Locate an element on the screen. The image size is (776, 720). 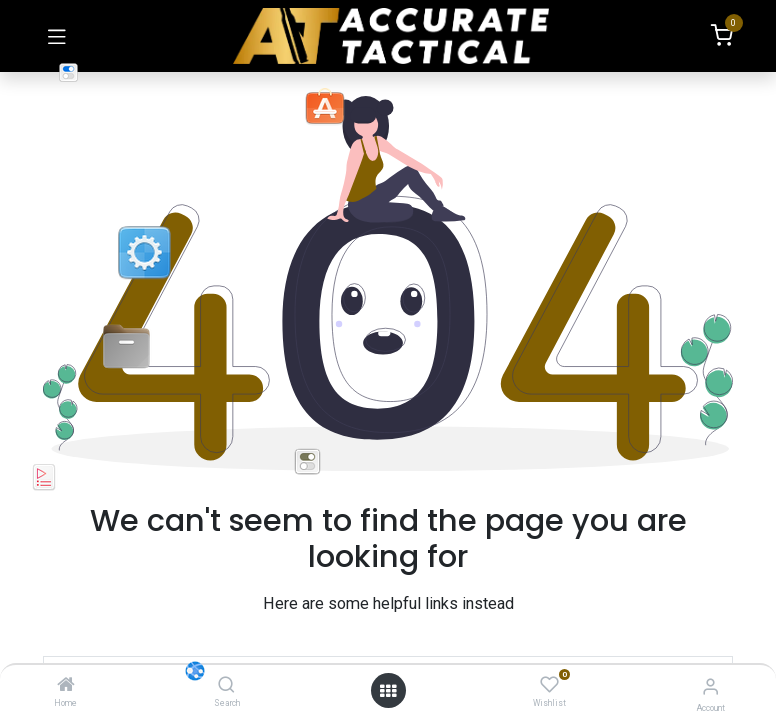
ms-dos executable file type indicator is located at coordinates (144, 252).